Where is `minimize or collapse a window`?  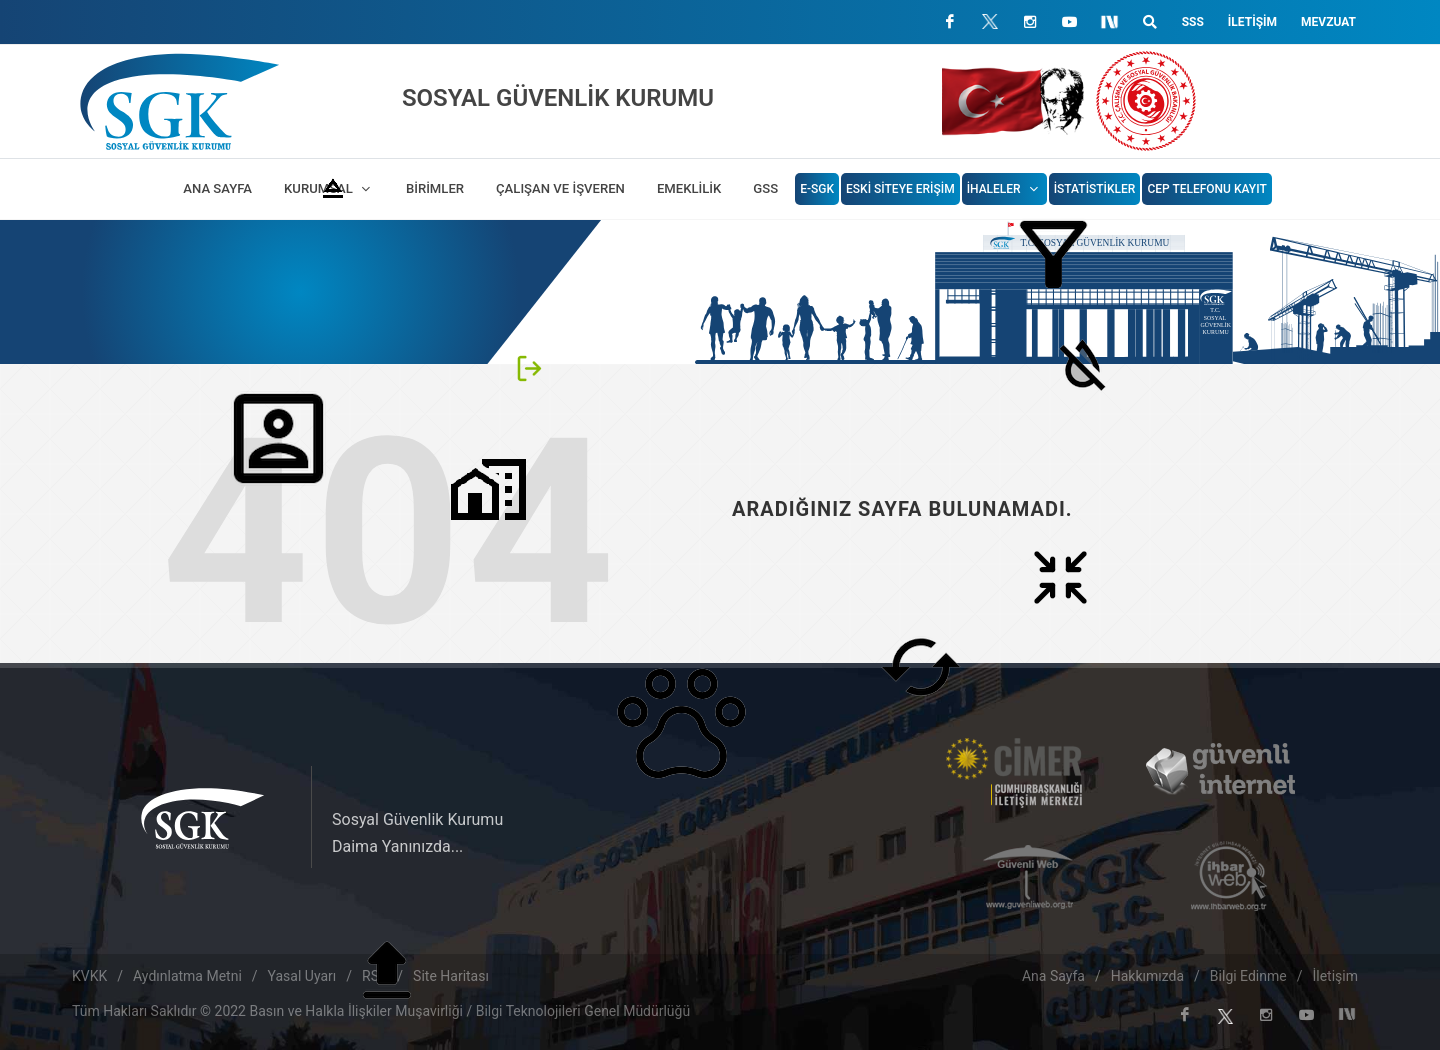
minimize or collapse a window is located at coordinates (1060, 577).